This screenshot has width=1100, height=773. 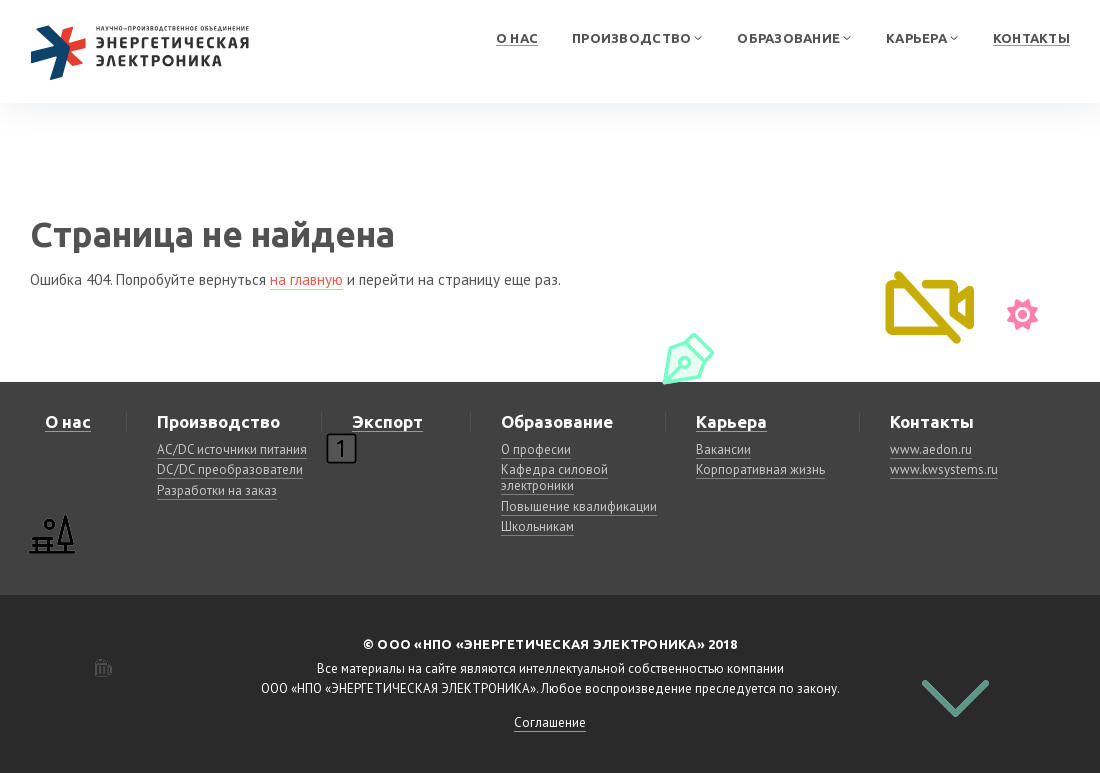 I want to click on turn off camera or disable video, so click(x=927, y=307).